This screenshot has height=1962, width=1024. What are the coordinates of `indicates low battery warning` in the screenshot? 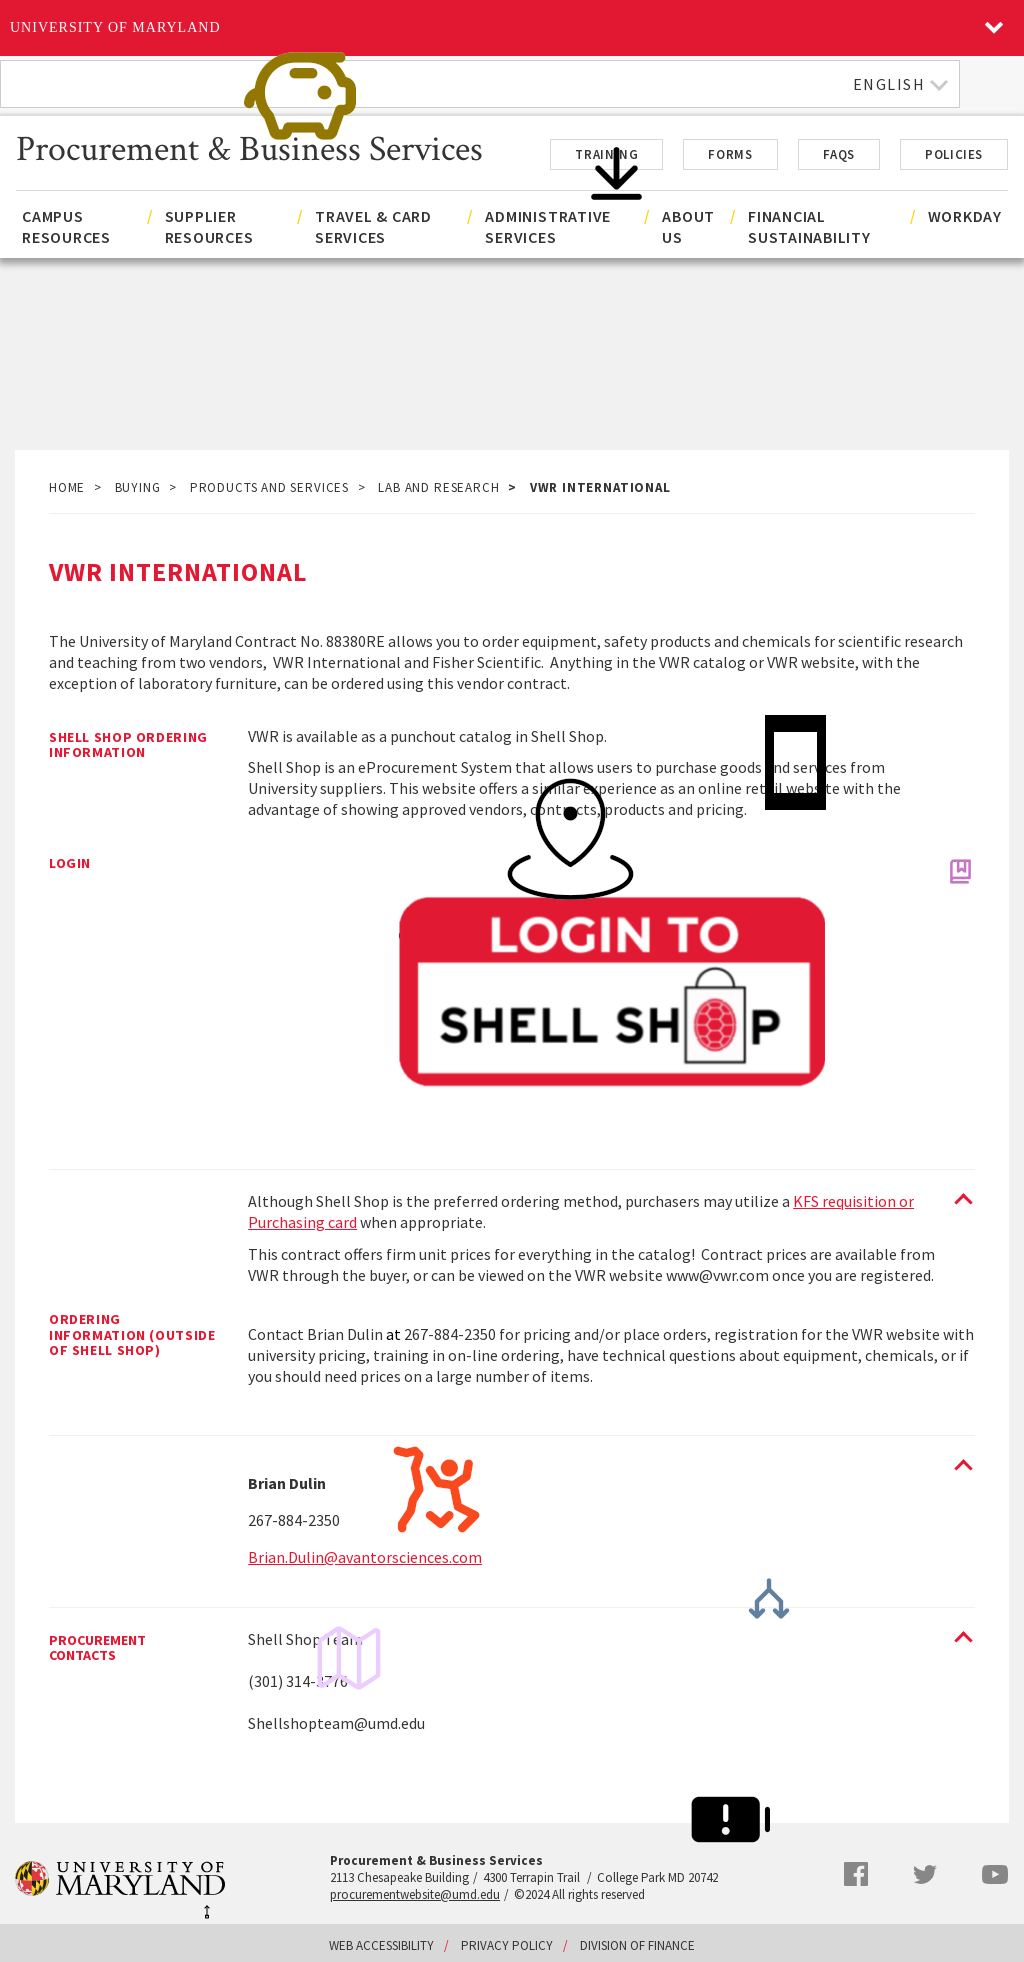 It's located at (729, 1819).